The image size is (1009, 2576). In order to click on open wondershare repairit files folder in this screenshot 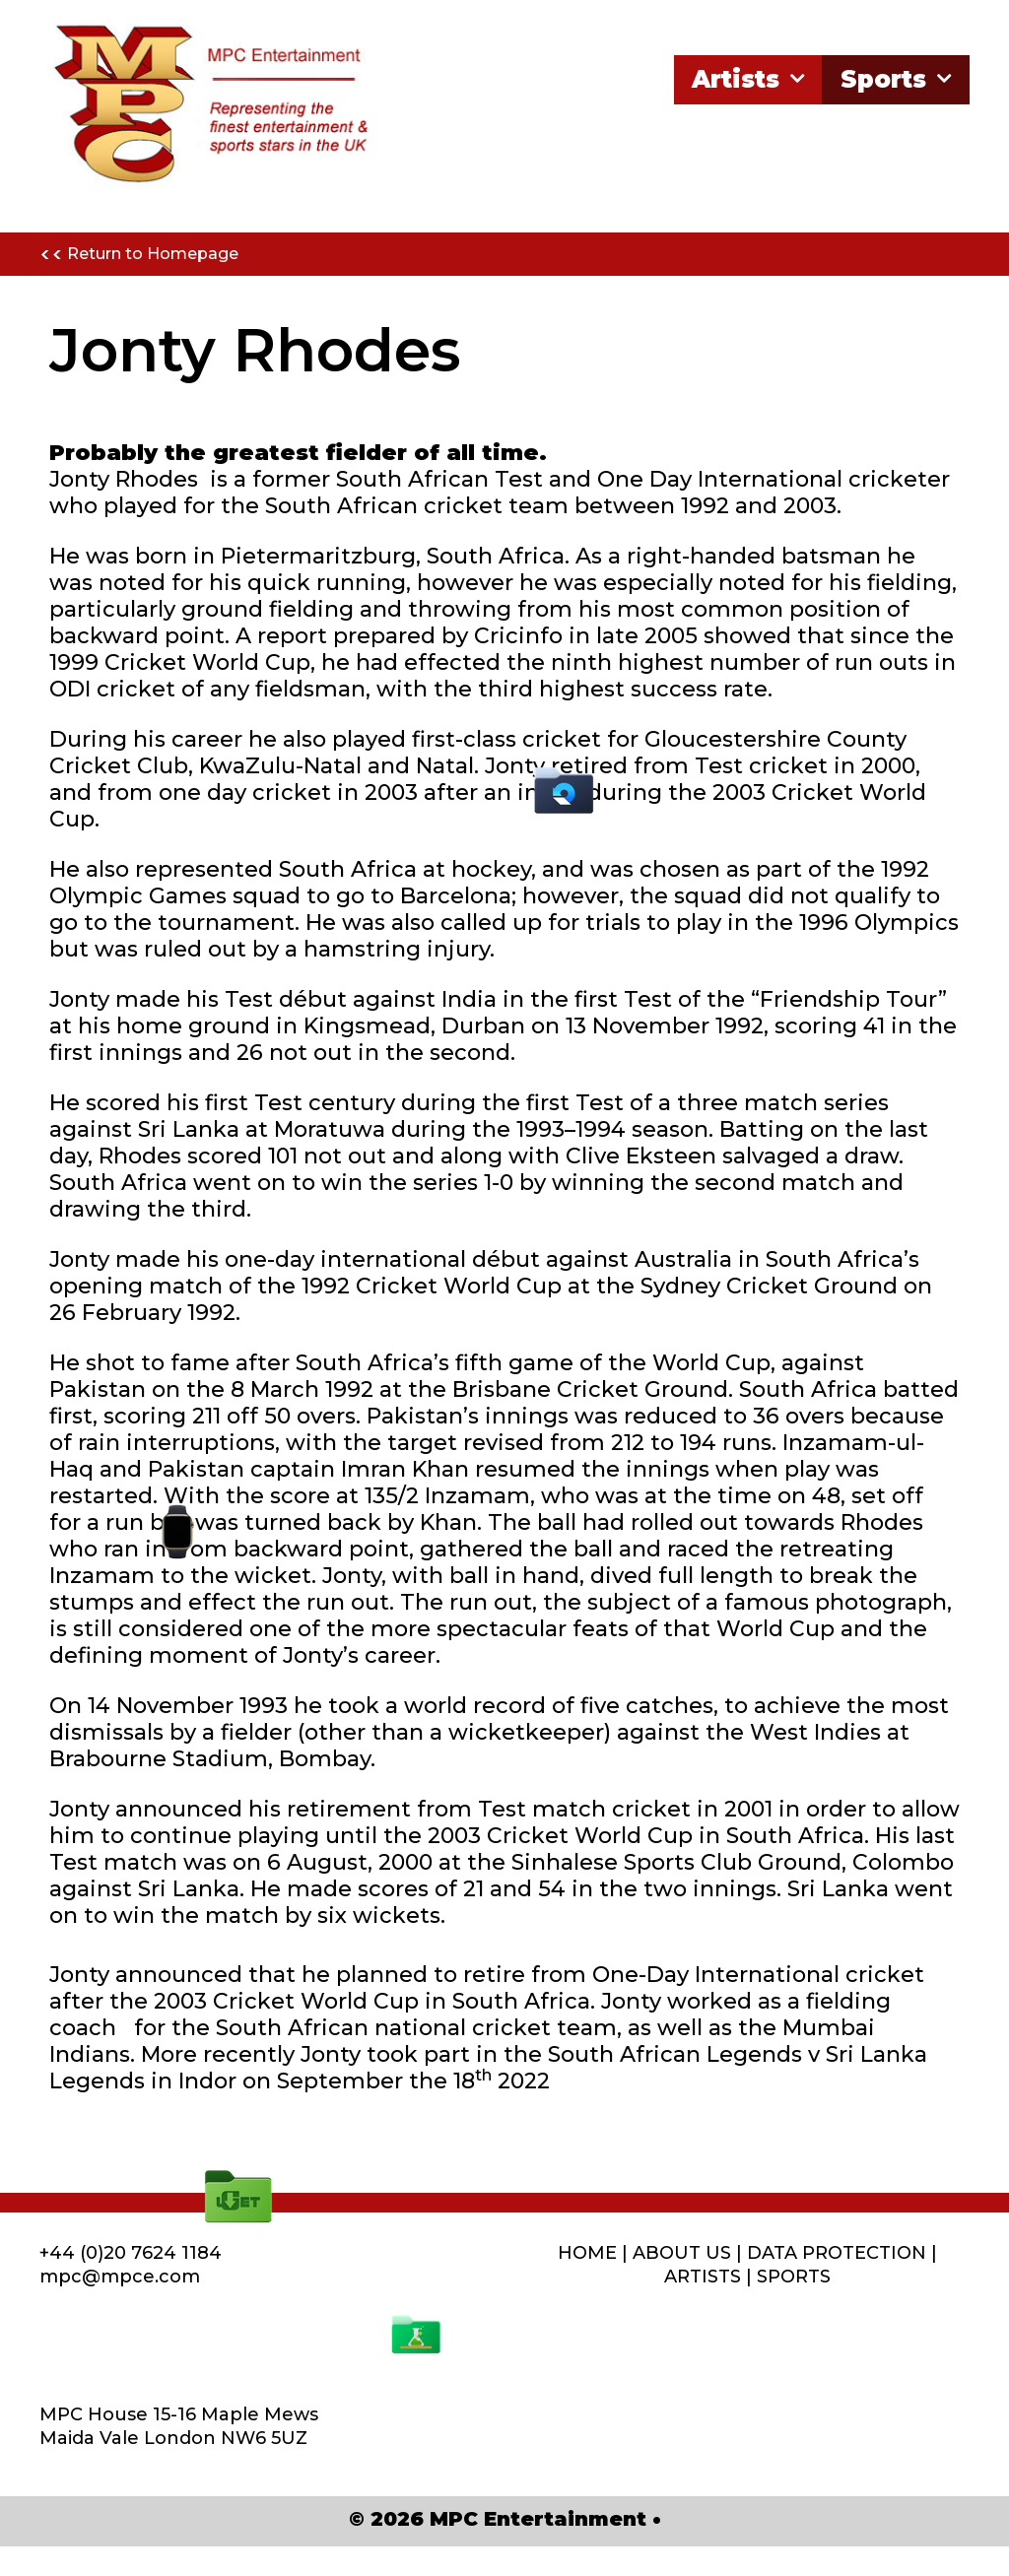, I will do `click(564, 792)`.